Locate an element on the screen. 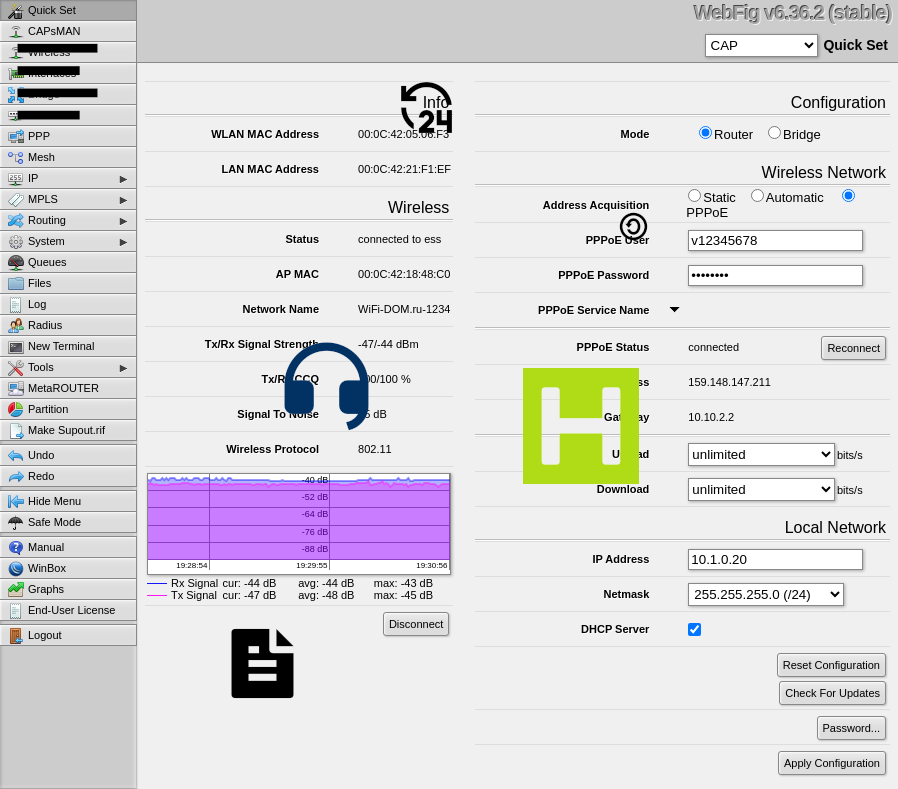  indicates 24/7 availability or round-the-clock service is located at coordinates (426, 107).